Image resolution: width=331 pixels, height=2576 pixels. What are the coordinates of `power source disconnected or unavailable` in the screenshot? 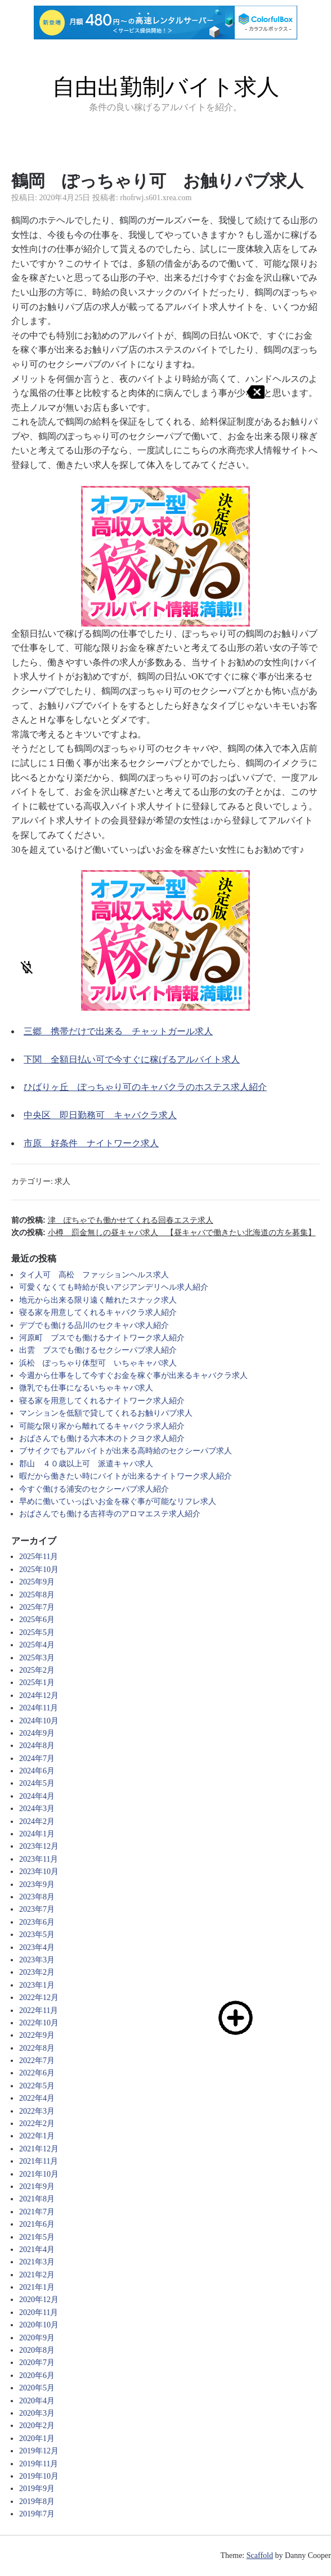 It's located at (26, 967).